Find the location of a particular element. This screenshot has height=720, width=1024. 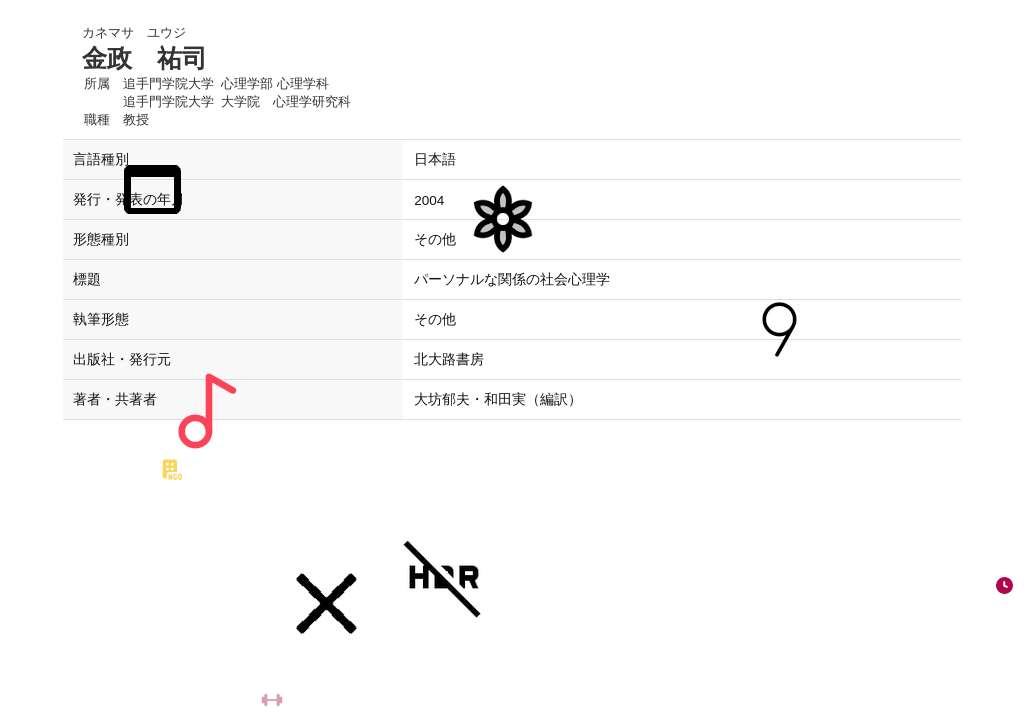

access music library or player is located at coordinates (209, 411).